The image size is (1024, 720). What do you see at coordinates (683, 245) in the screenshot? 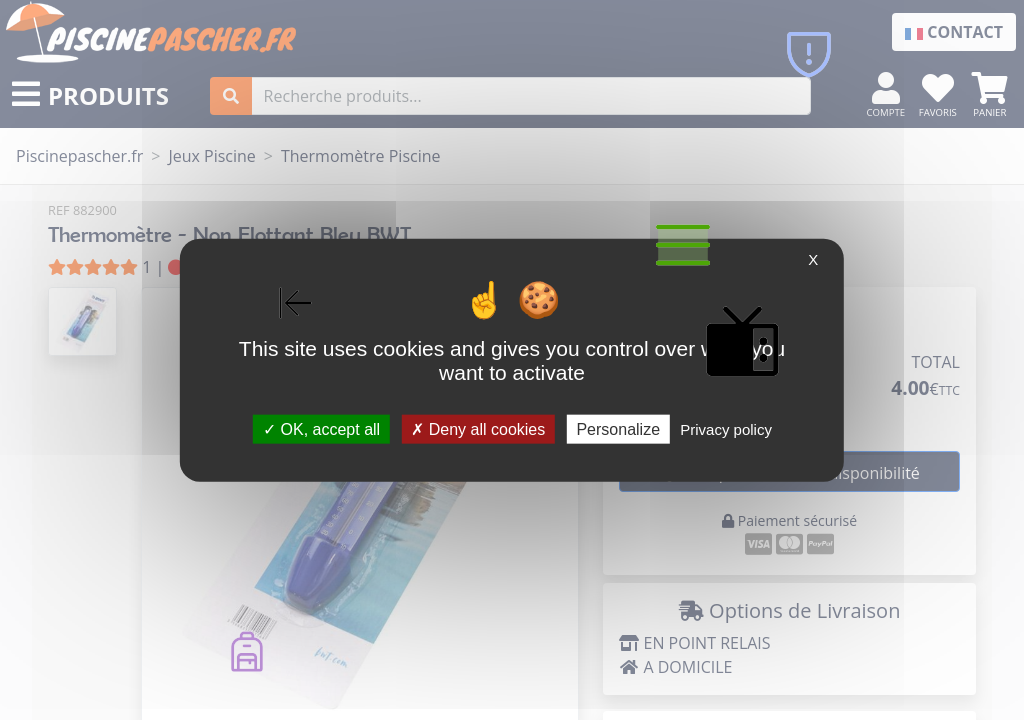
I see `view items in list format` at bounding box center [683, 245].